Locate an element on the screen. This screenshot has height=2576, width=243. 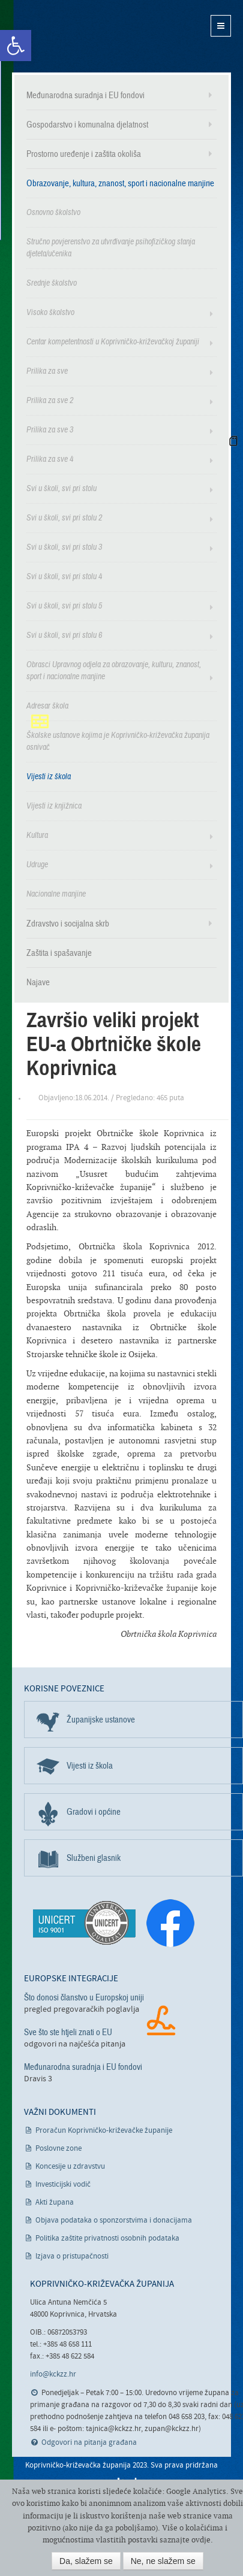
view or manage wall layout is located at coordinates (40, 721).